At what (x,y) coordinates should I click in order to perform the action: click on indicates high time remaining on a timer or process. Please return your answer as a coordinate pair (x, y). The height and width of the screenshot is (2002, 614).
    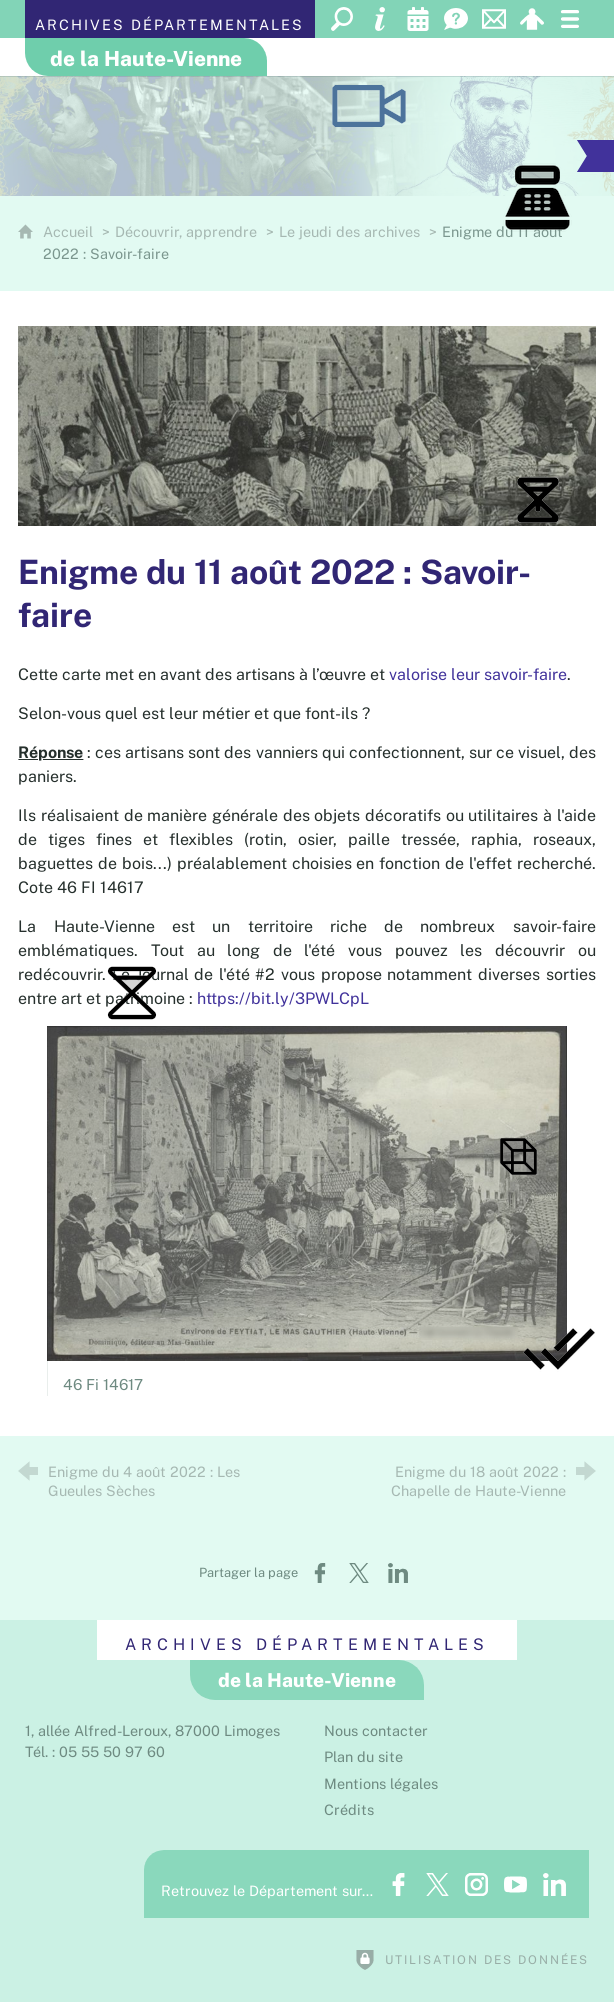
    Looking at the image, I should click on (132, 993).